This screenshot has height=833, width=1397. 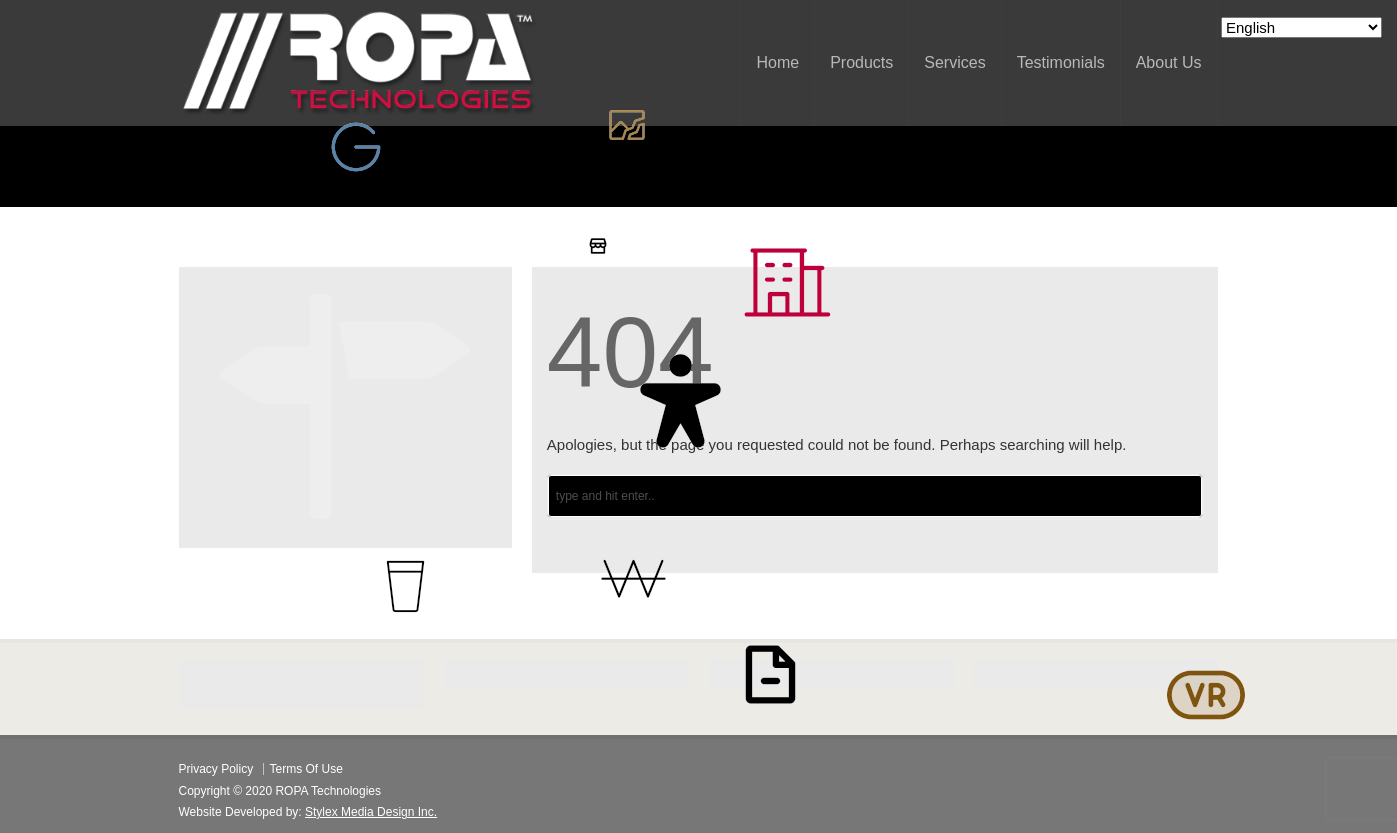 I want to click on view office or workplace location, so click(x=784, y=282).